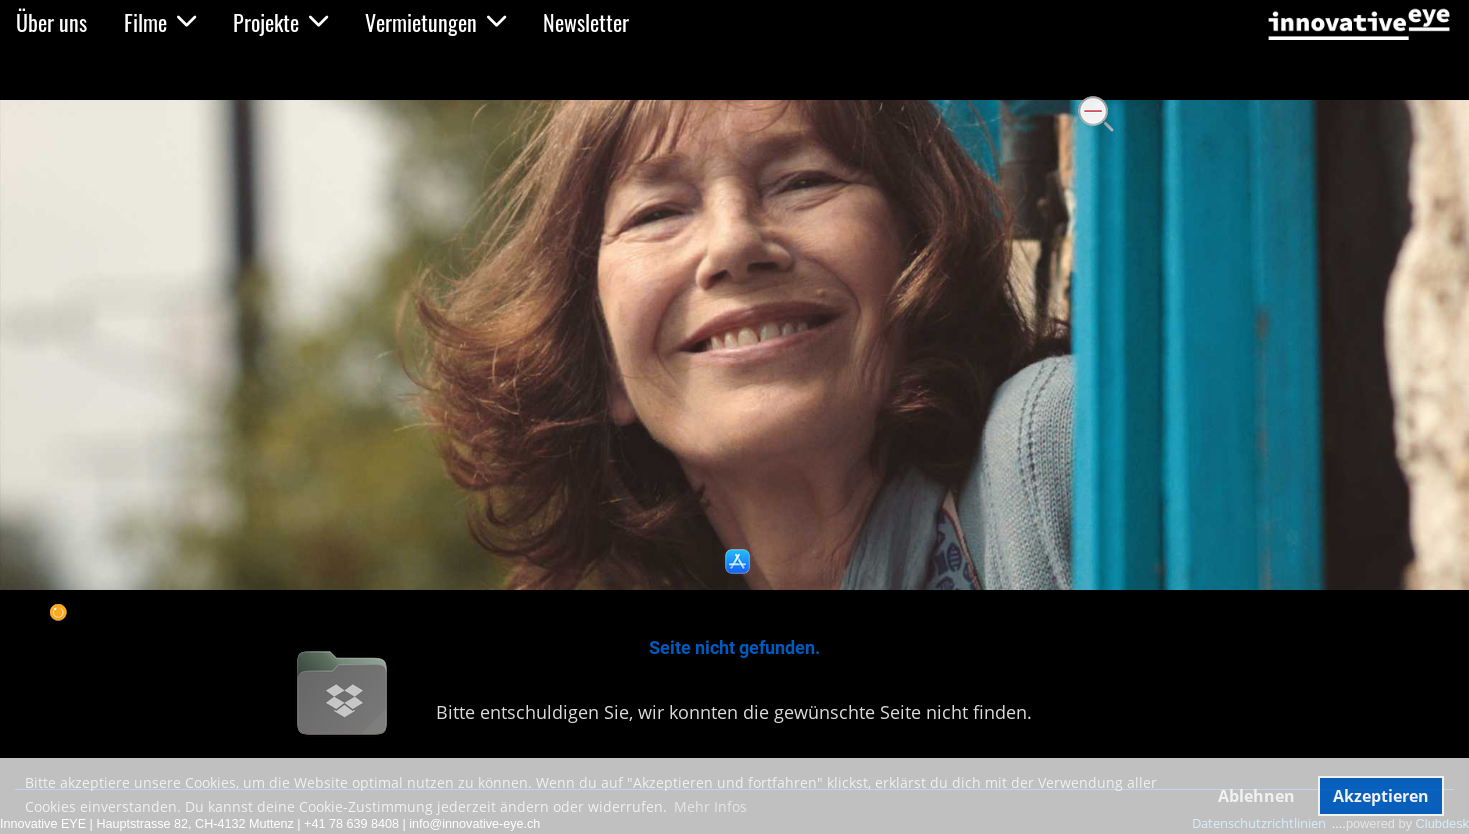 This screenshot has height=834, width=1469. What do you see at coordinates (342, 693) in the screenshot?
I see `open your dropbox folder` at bounding box center [342, 693].